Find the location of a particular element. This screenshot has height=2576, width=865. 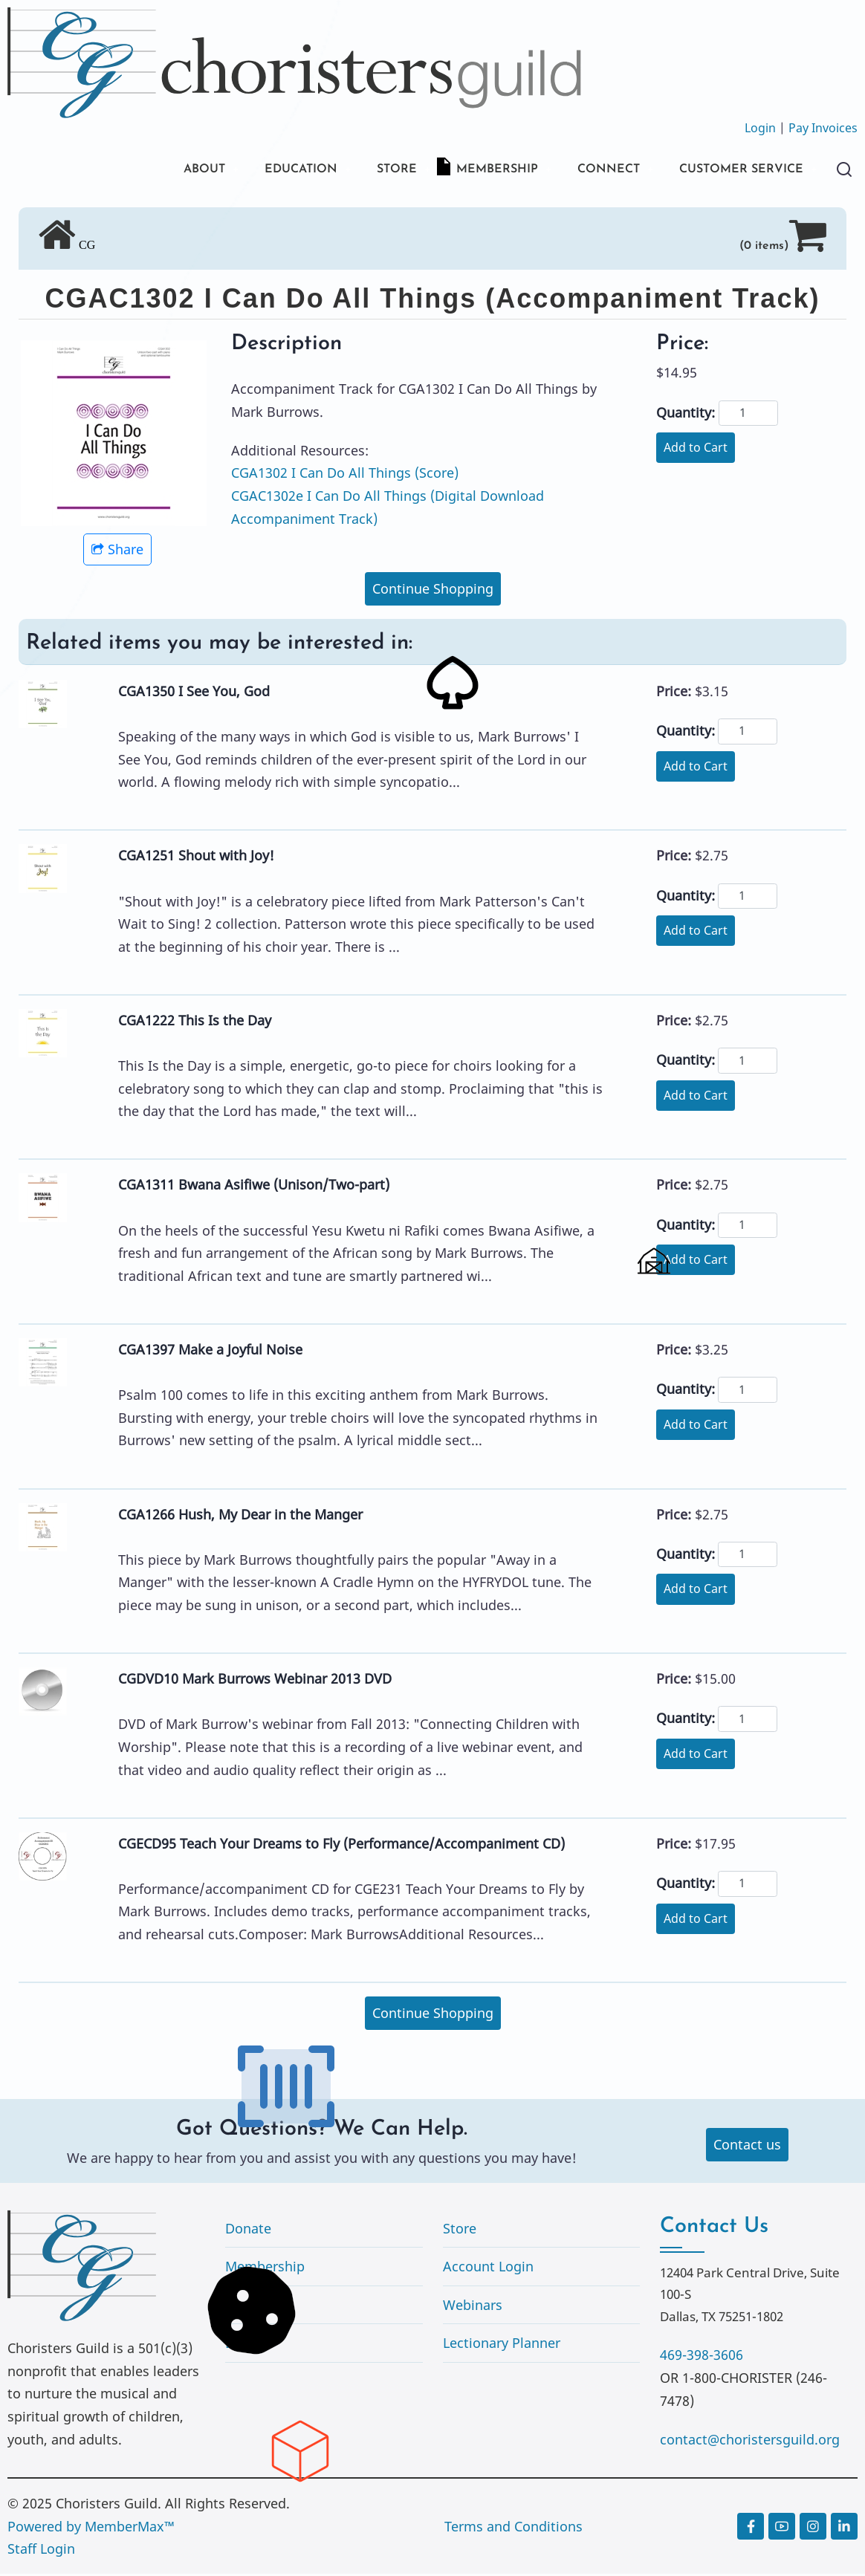

access farm or agricultural settings is located at coordinates (654, 1263).